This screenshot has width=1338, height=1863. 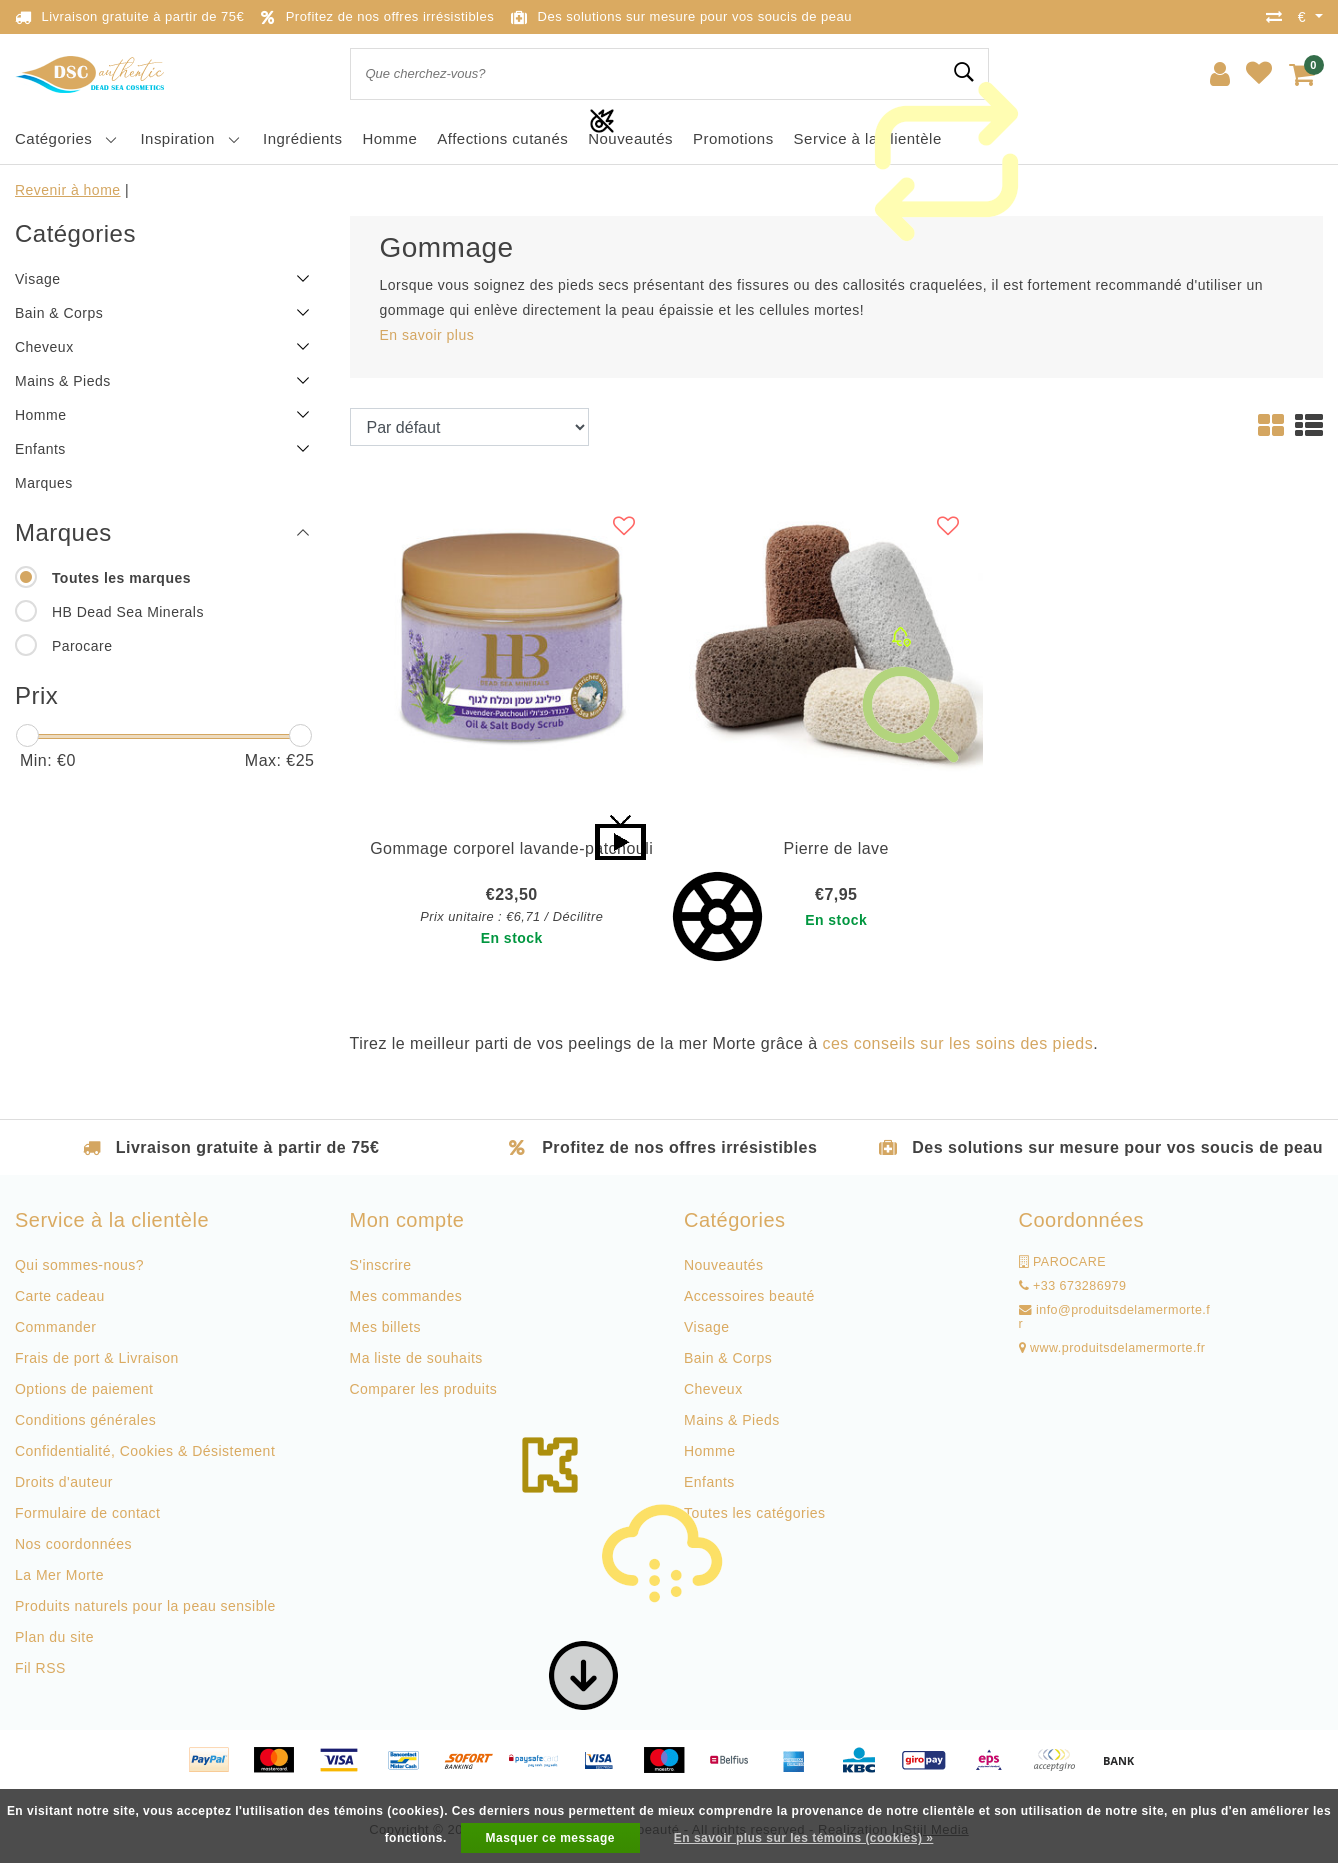 What do you see at coordinates (910, 714) in the screenshot?
I see `search for content or items` at bounding box center [910, 714].